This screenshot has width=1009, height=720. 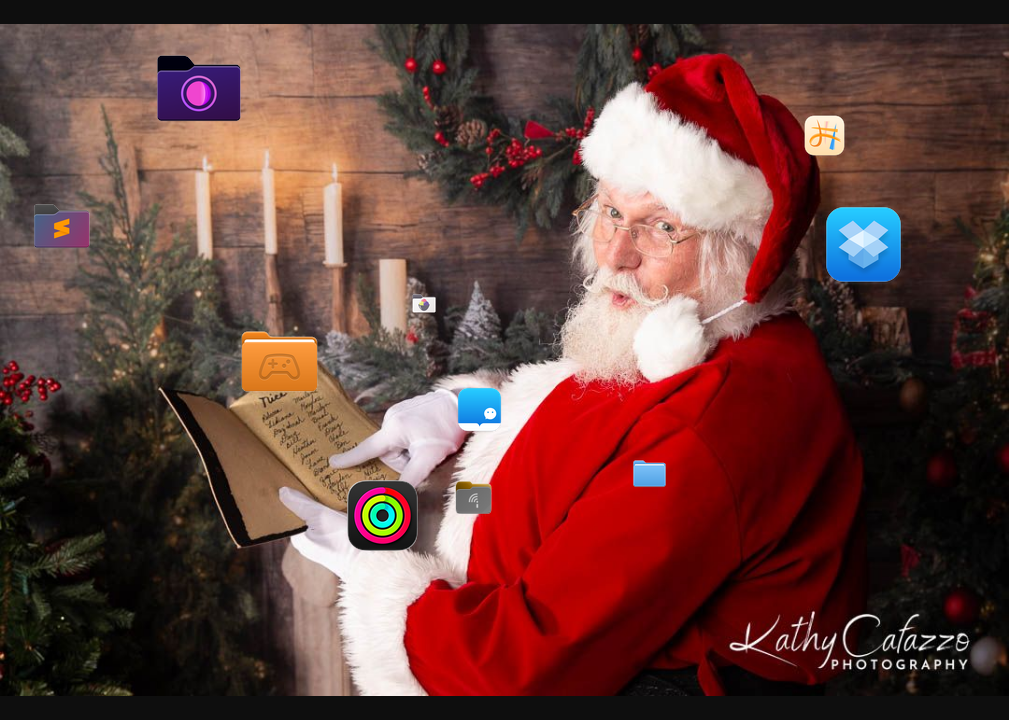 I want to click on open insync cloud sync folder, so click(x=473, y=497).